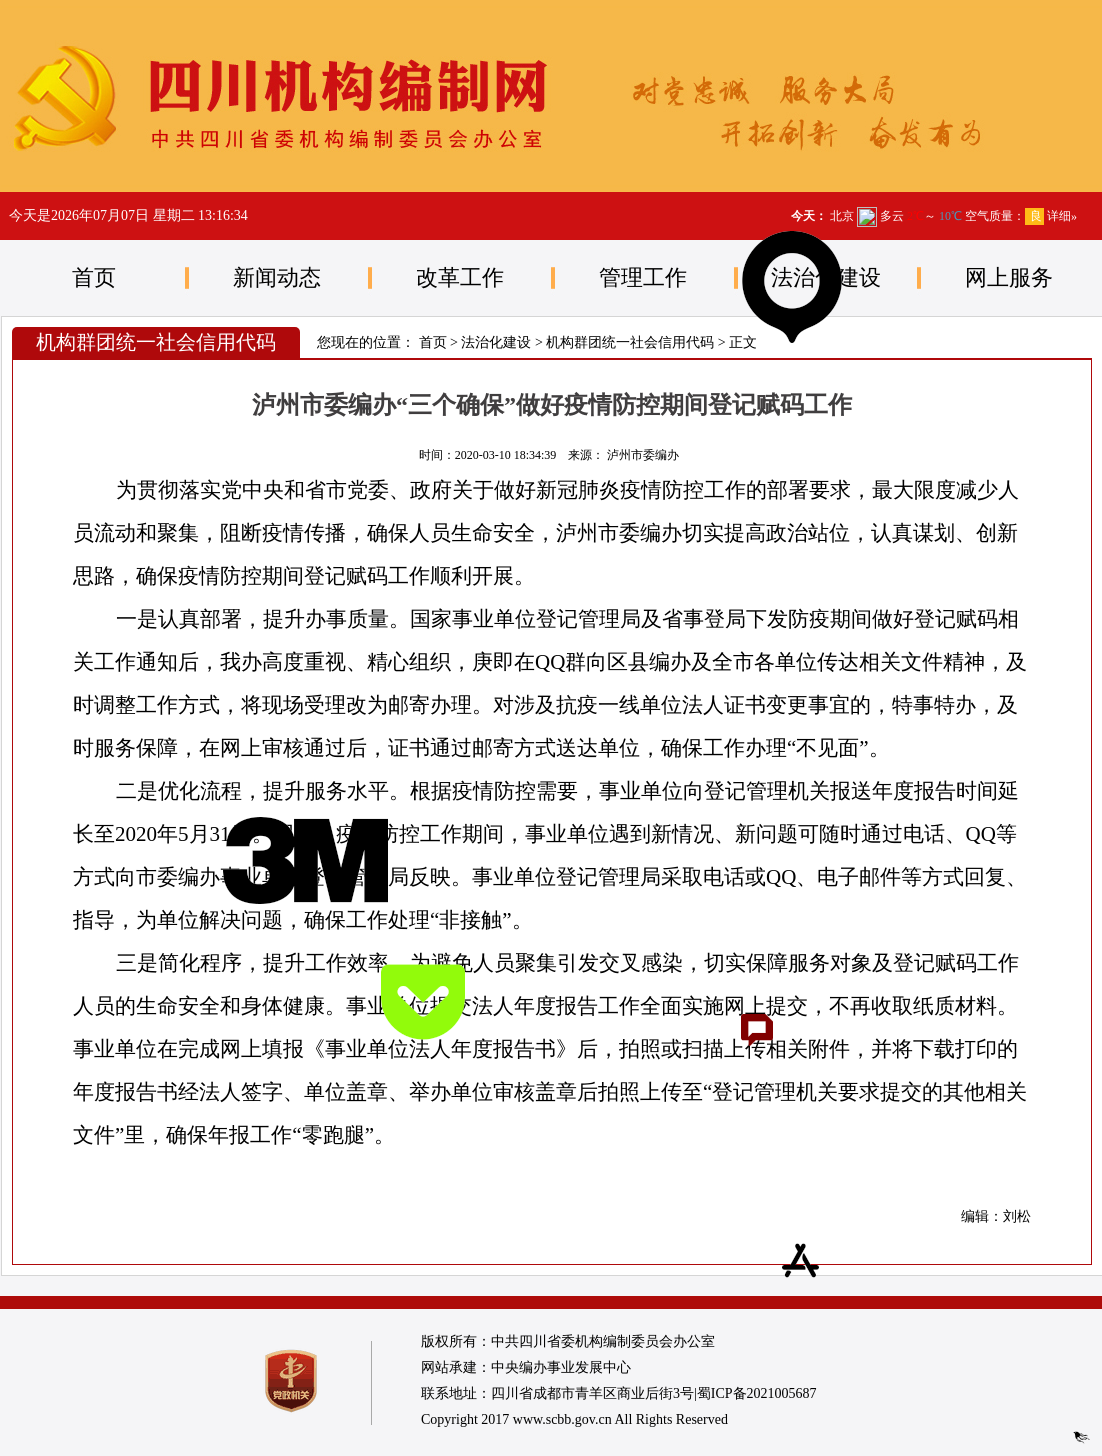 This screenshot has width=1102, height=1456. What do you see at coordinates (305, 860) in the screenshot?
I see `3M company logo` at bounding box center [305, 860].